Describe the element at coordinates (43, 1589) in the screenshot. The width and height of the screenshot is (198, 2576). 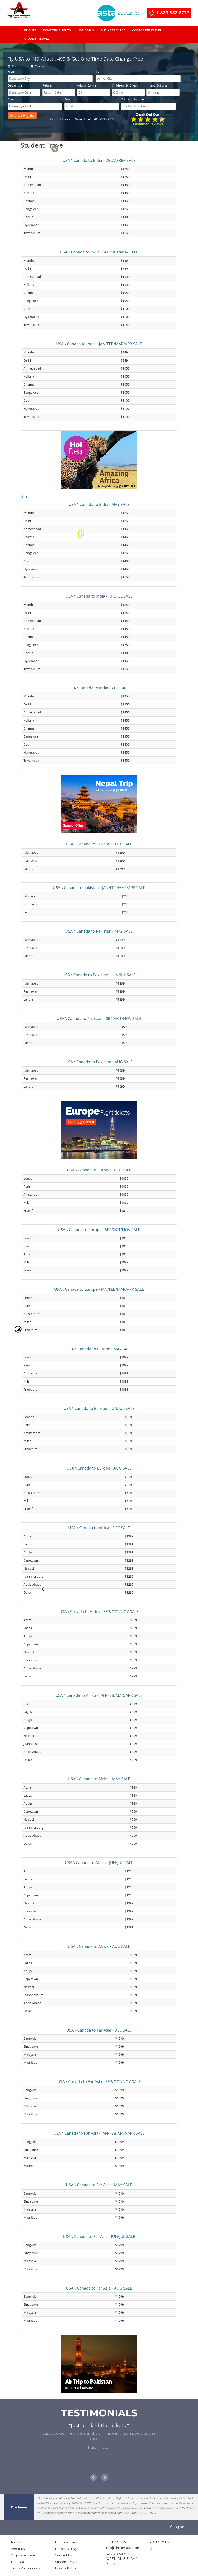
I see `go back to the previous screen` at that location.